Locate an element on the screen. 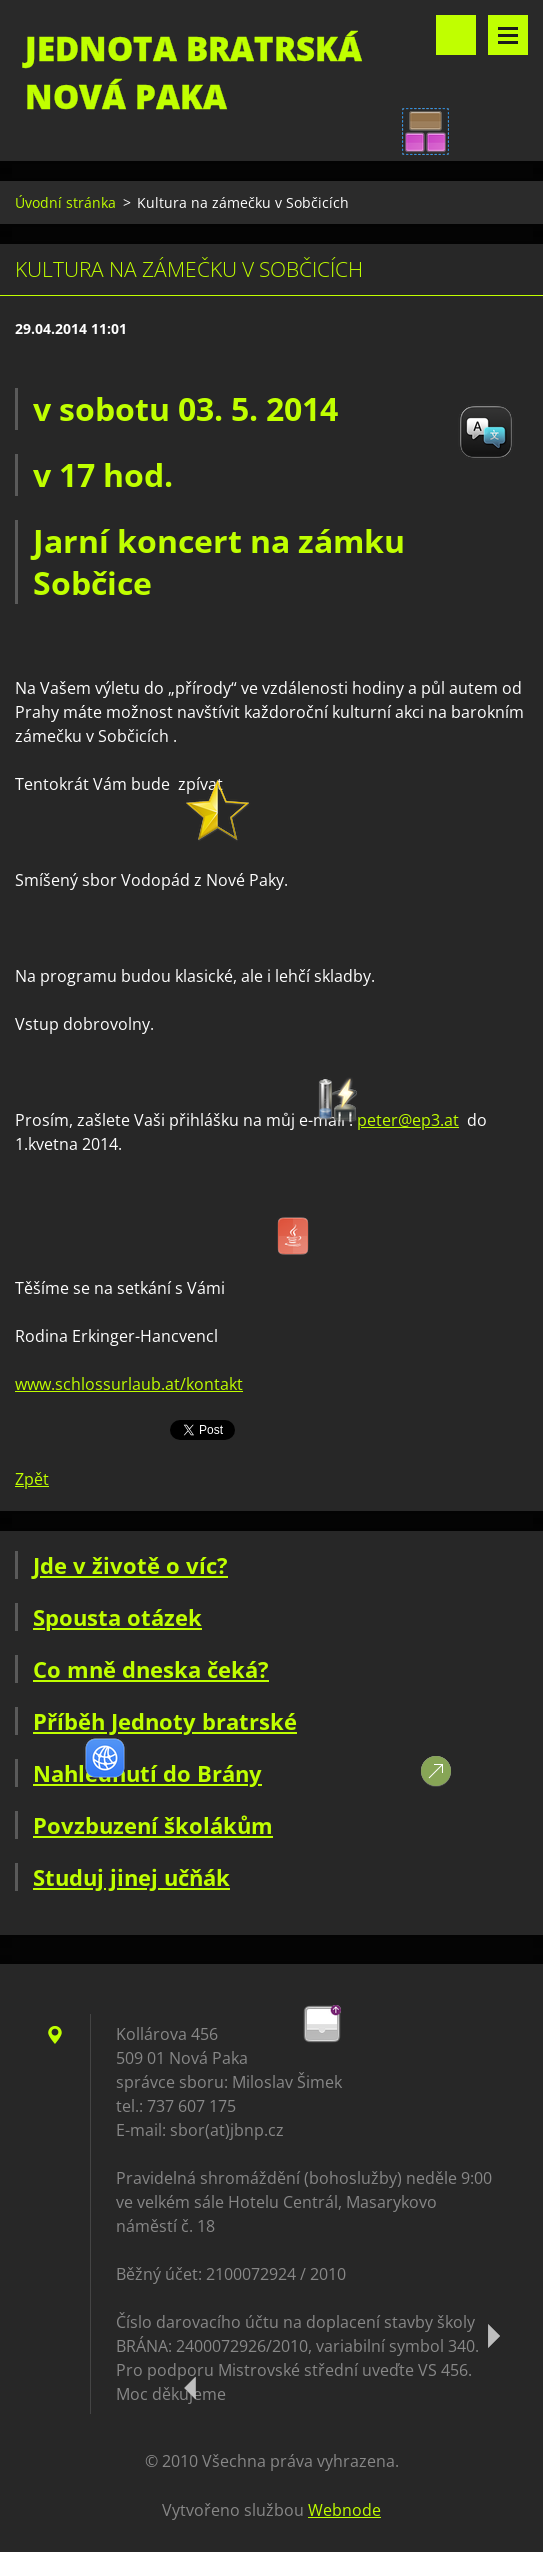 The width and height of the screenshot is (543, 2552). sync mail between outbox and inbox is located at coordinates (322, 2024).